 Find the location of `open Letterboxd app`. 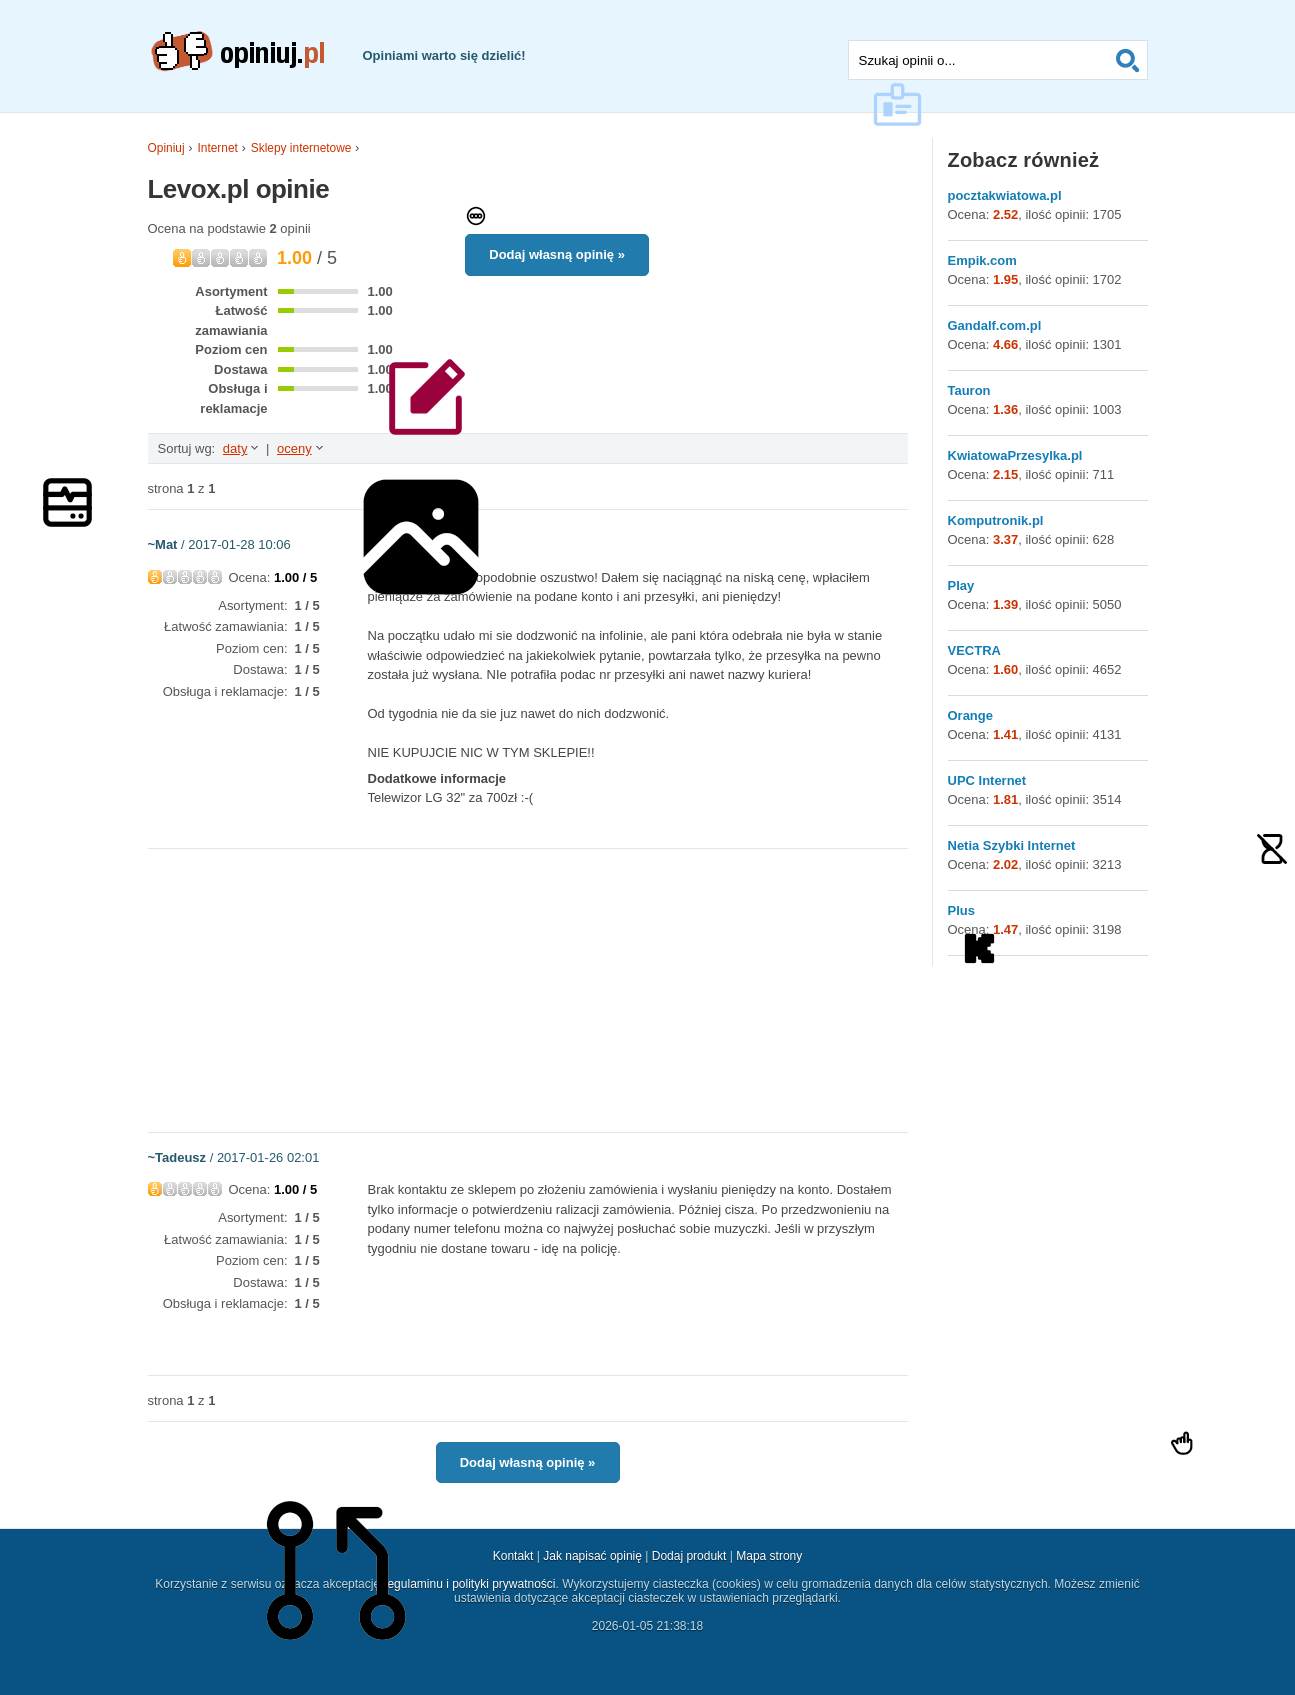

open Letterboxd app is located at coordinates (476, 216).